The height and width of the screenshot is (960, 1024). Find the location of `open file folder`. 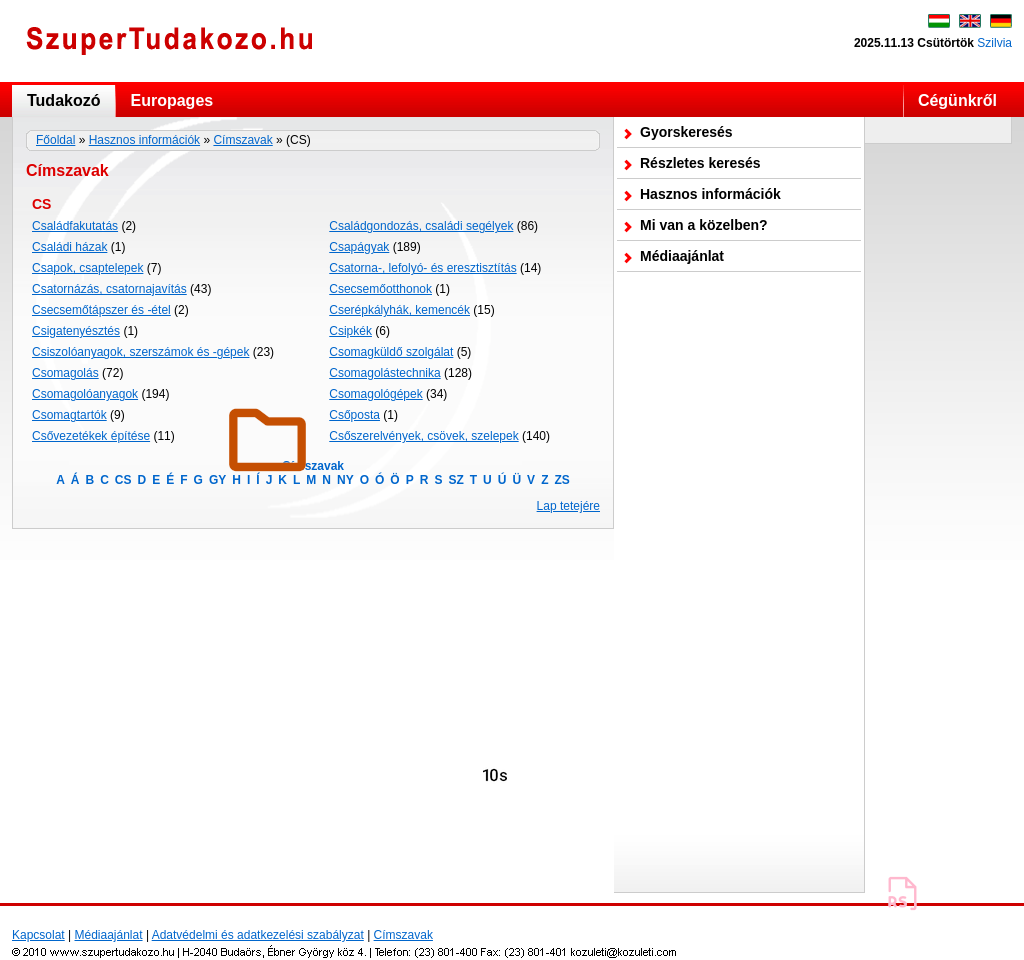

open file folder is located at coordinates (267, 438).